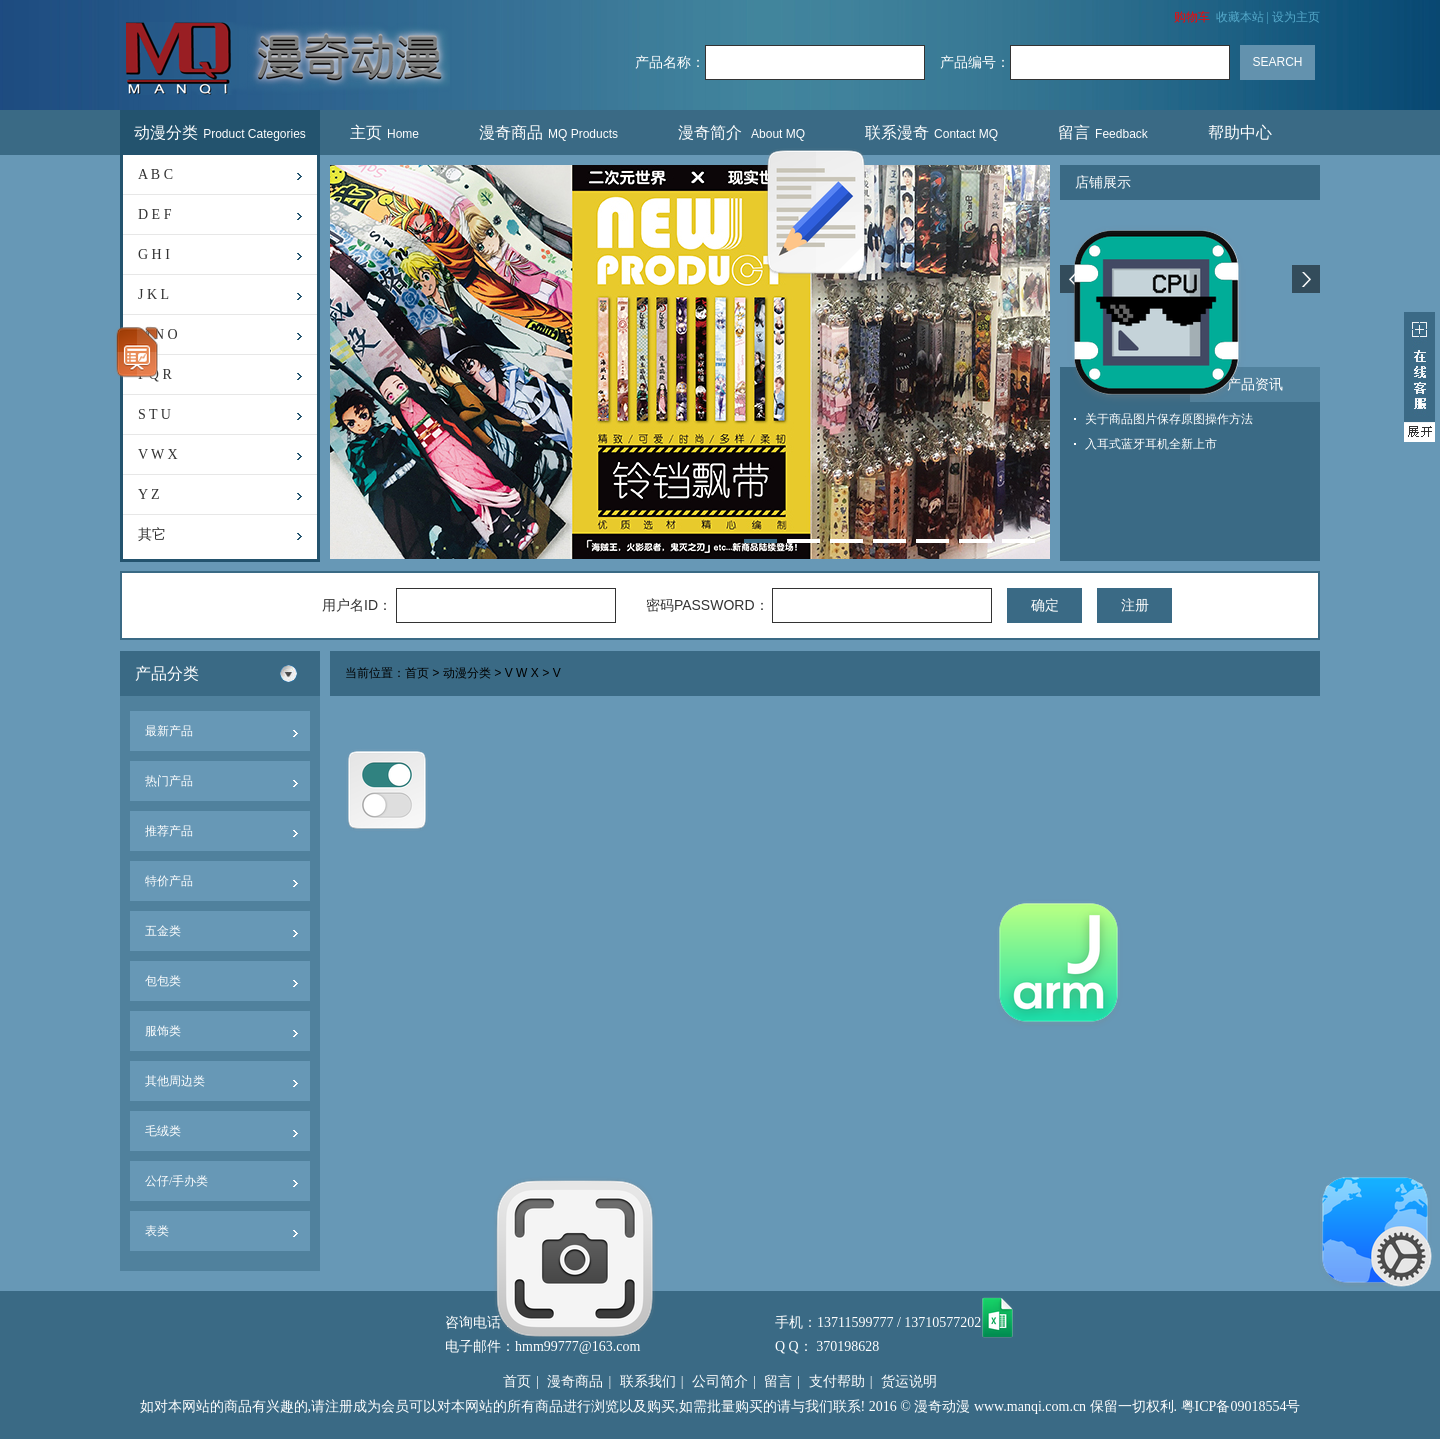  I want to click on open gedit text editor, so click(816, 212).